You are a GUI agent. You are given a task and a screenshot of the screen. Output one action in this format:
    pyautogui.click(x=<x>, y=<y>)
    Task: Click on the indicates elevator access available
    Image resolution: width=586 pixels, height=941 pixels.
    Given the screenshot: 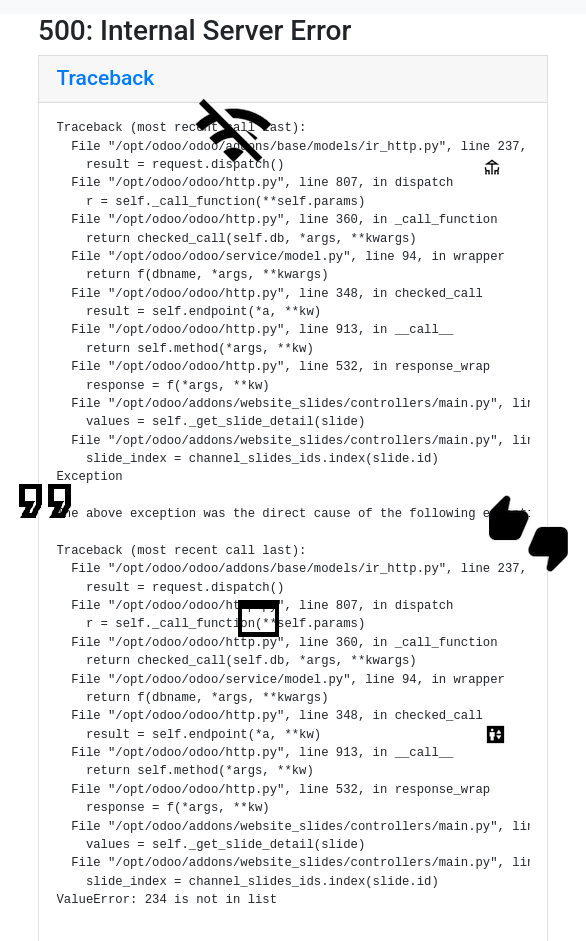 What is the action you would take?
    pyautogui.click(x=495, y=734)
    